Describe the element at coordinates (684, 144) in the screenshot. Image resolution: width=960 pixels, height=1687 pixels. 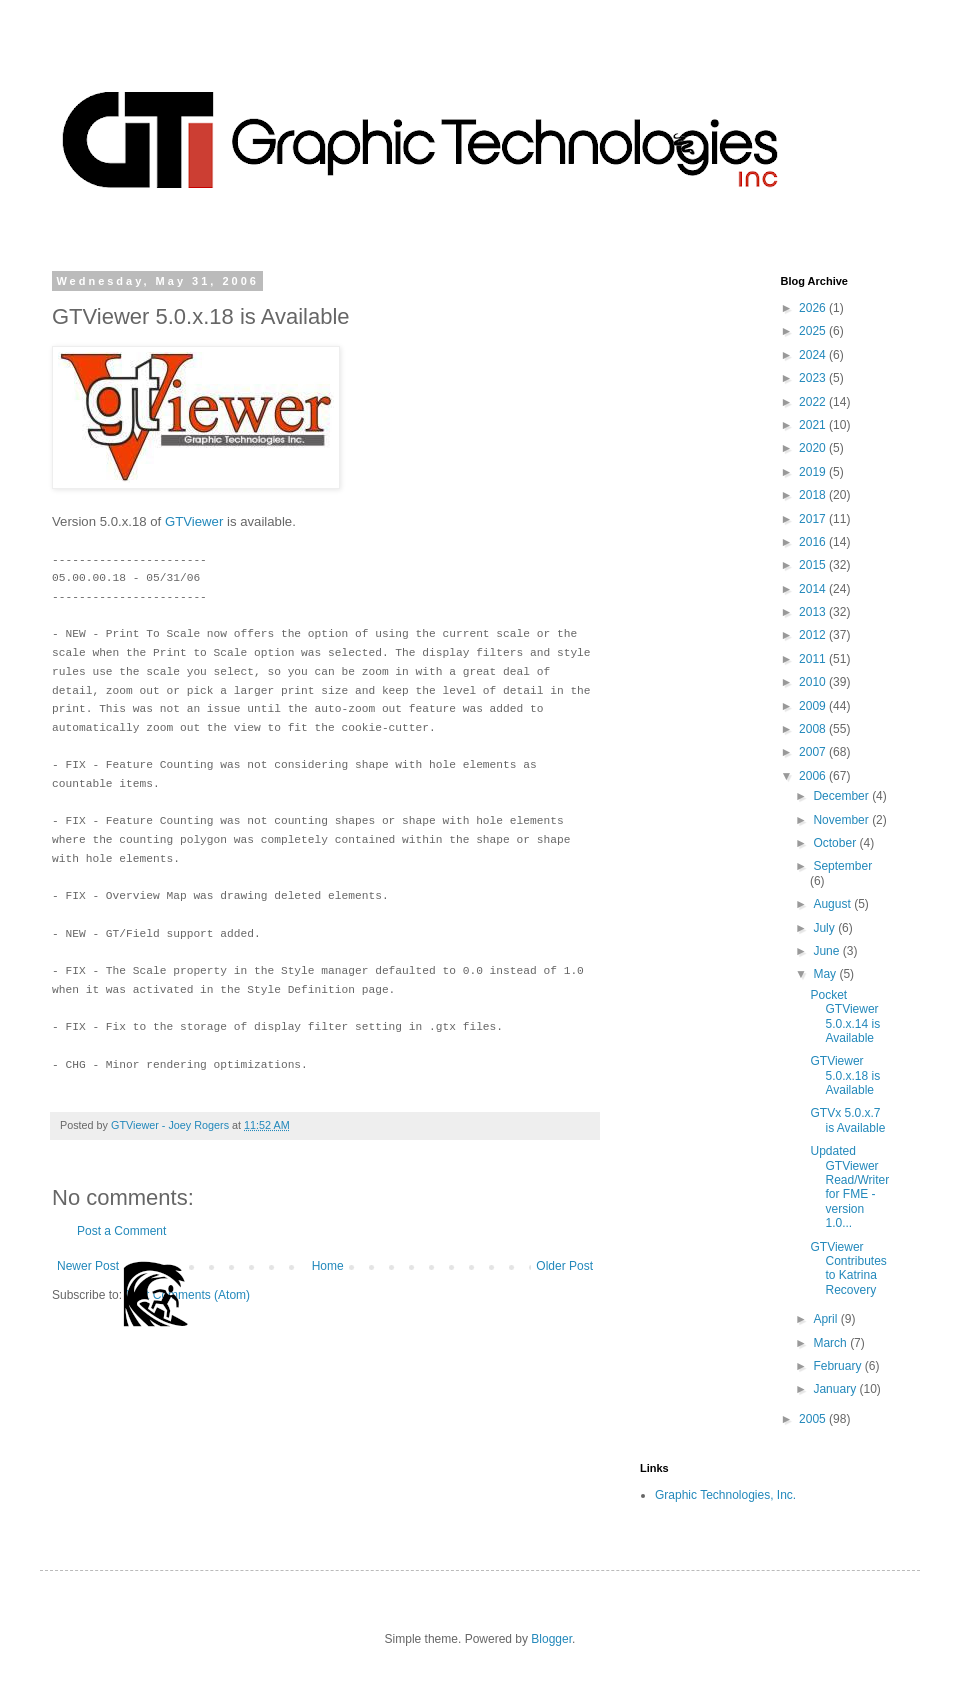
I see `select sand snake creature or enemy type` at that location.